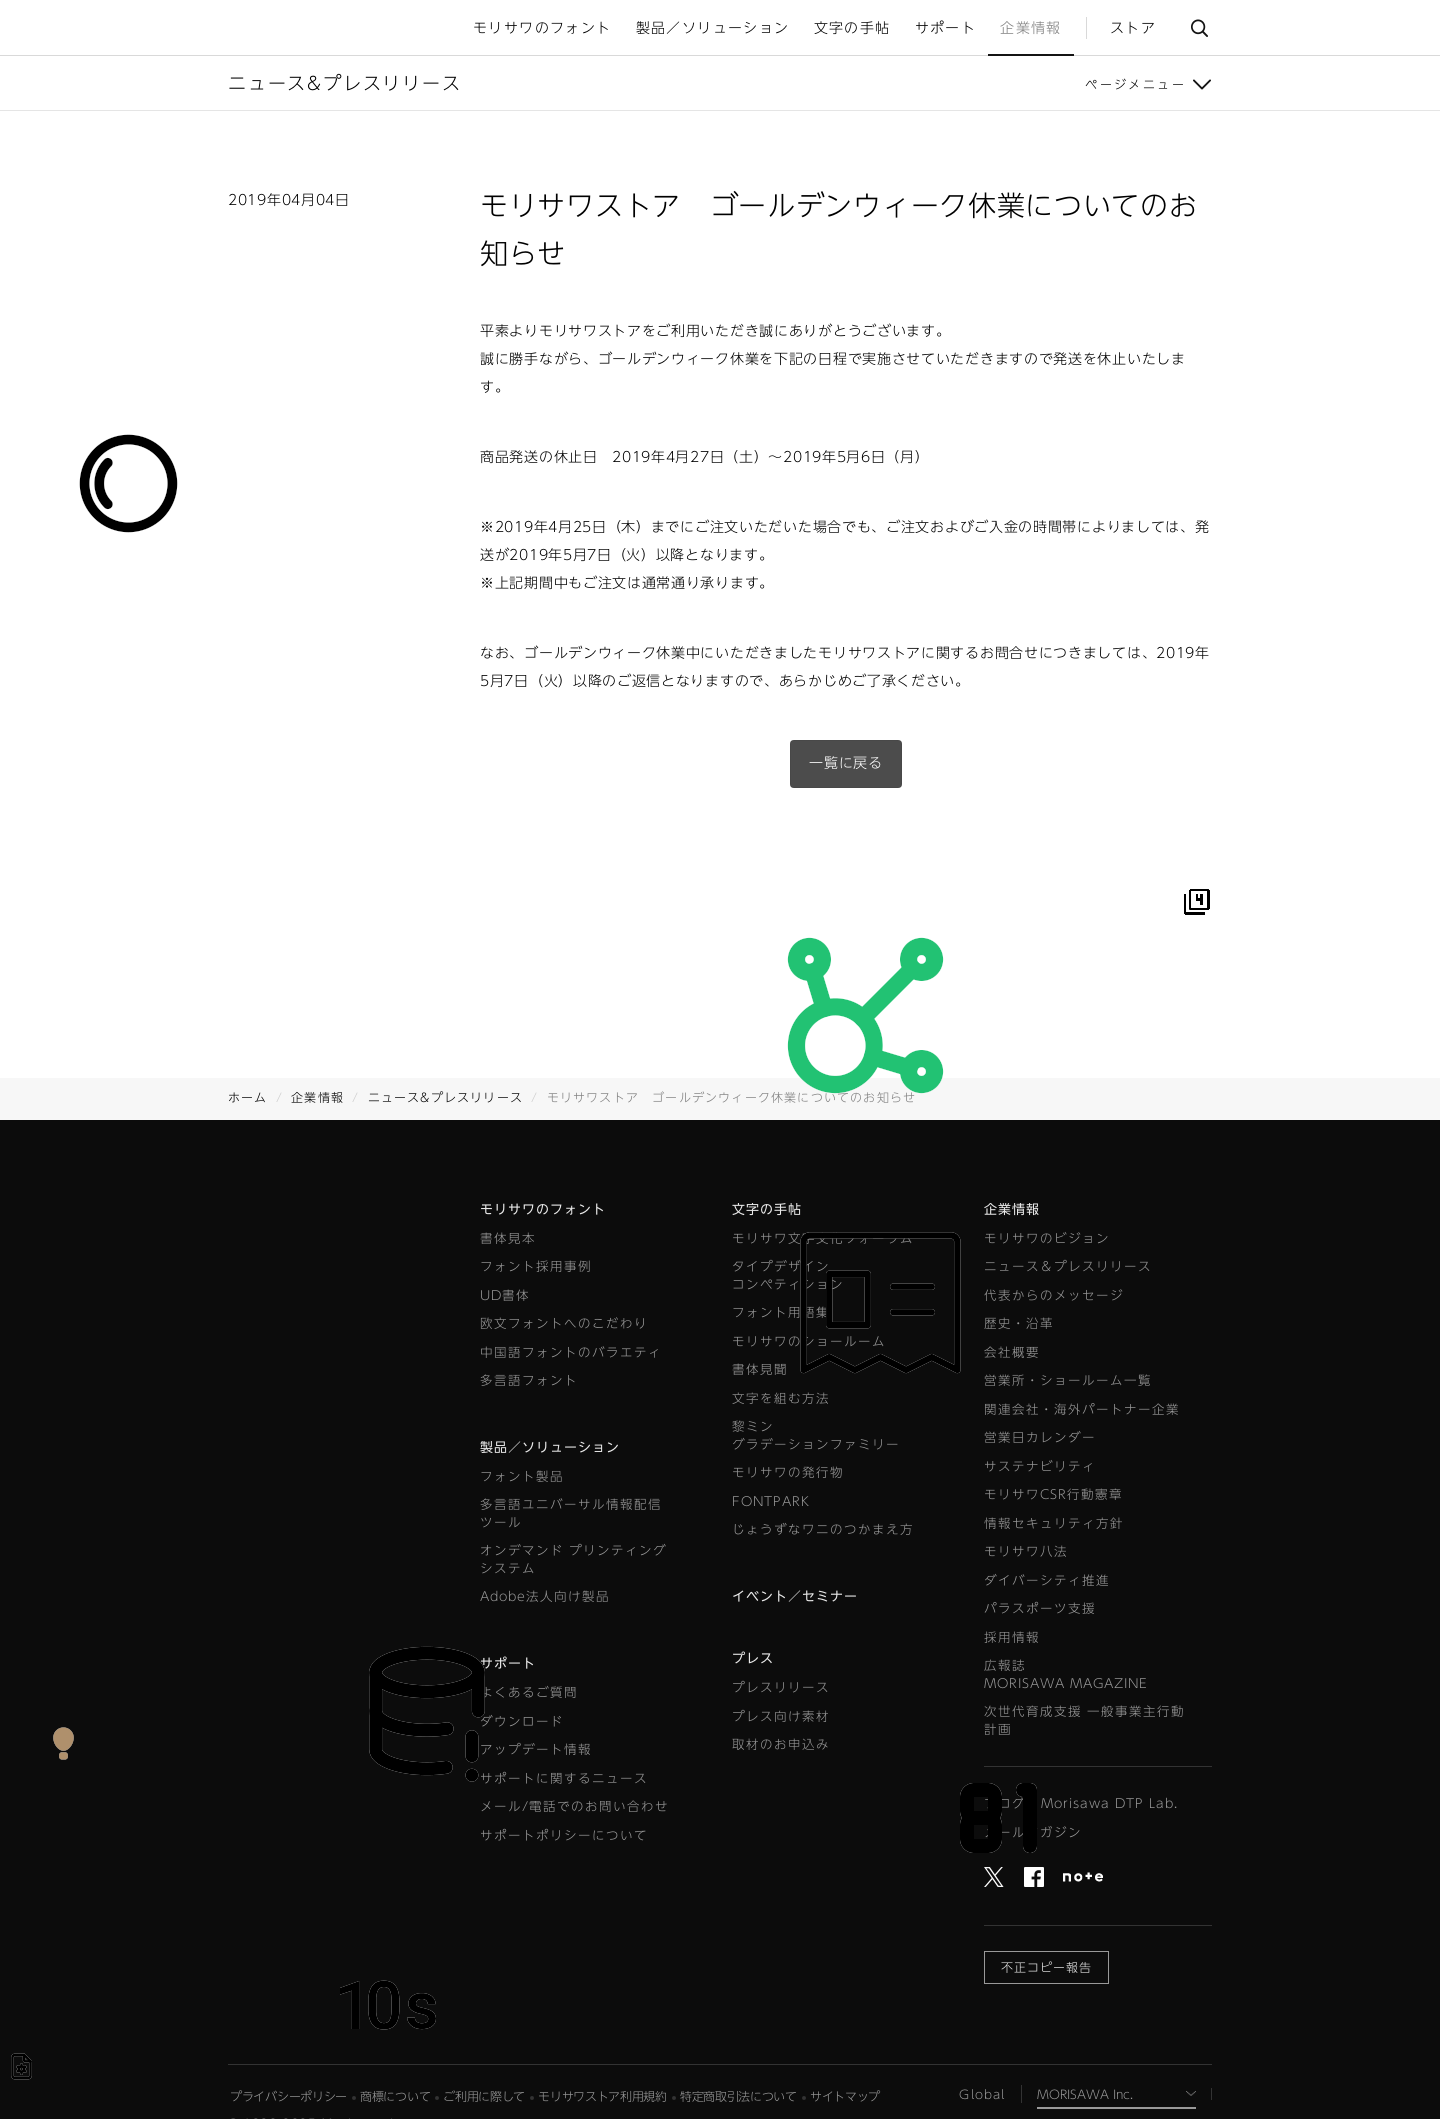  I want to click on access affiliate or referral program, so click(865, 1015).